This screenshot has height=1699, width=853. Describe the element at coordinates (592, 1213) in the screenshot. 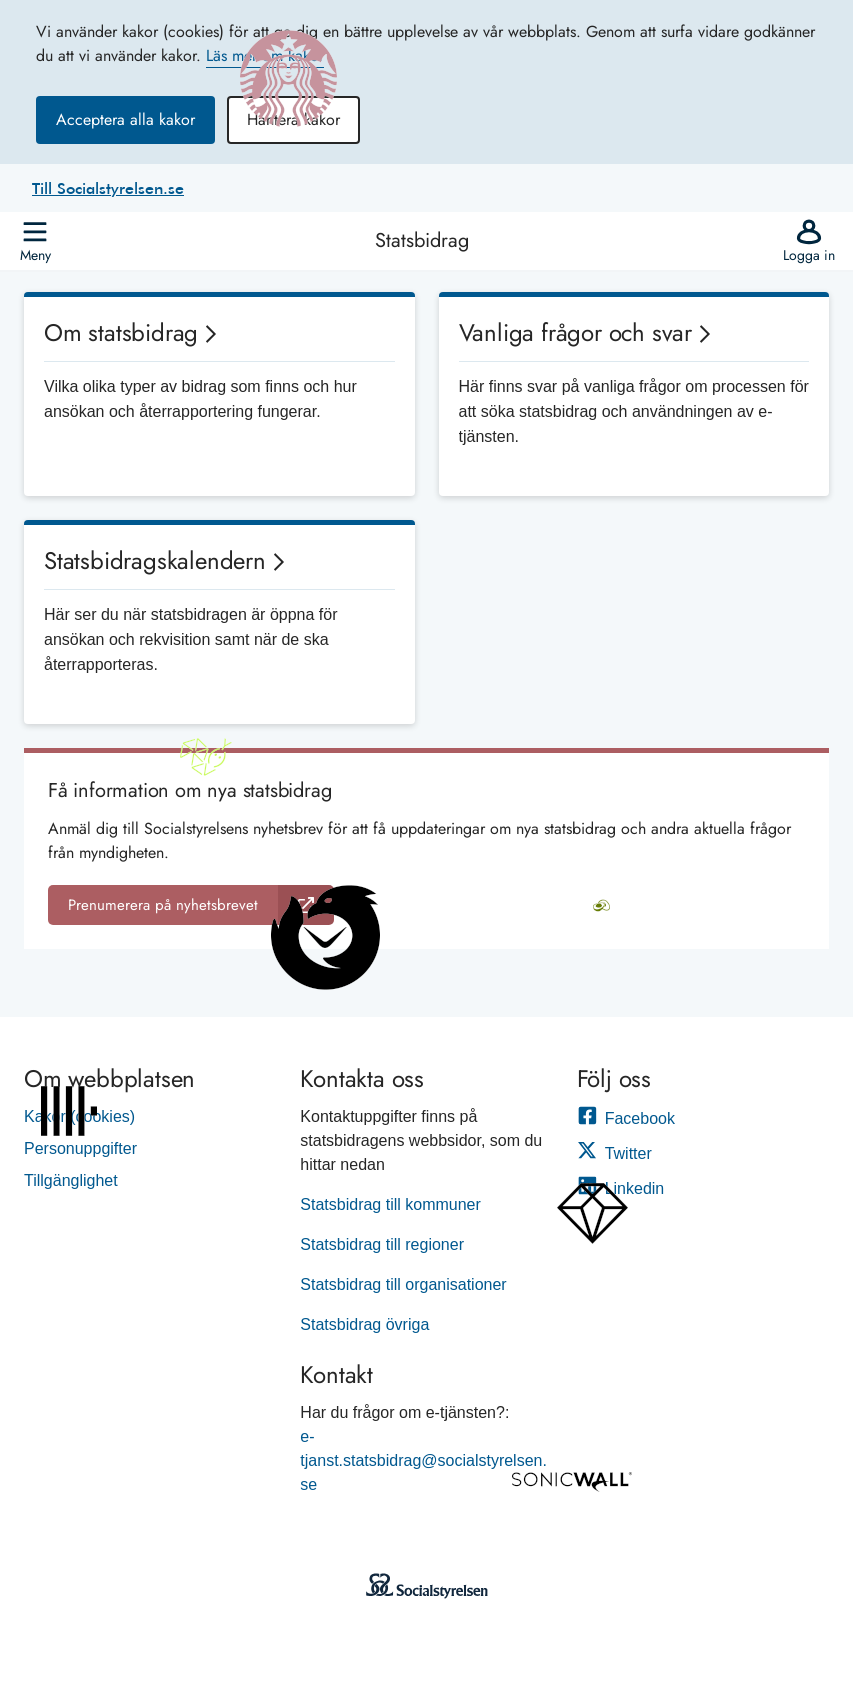

I see `data.ai company logo` at that location.